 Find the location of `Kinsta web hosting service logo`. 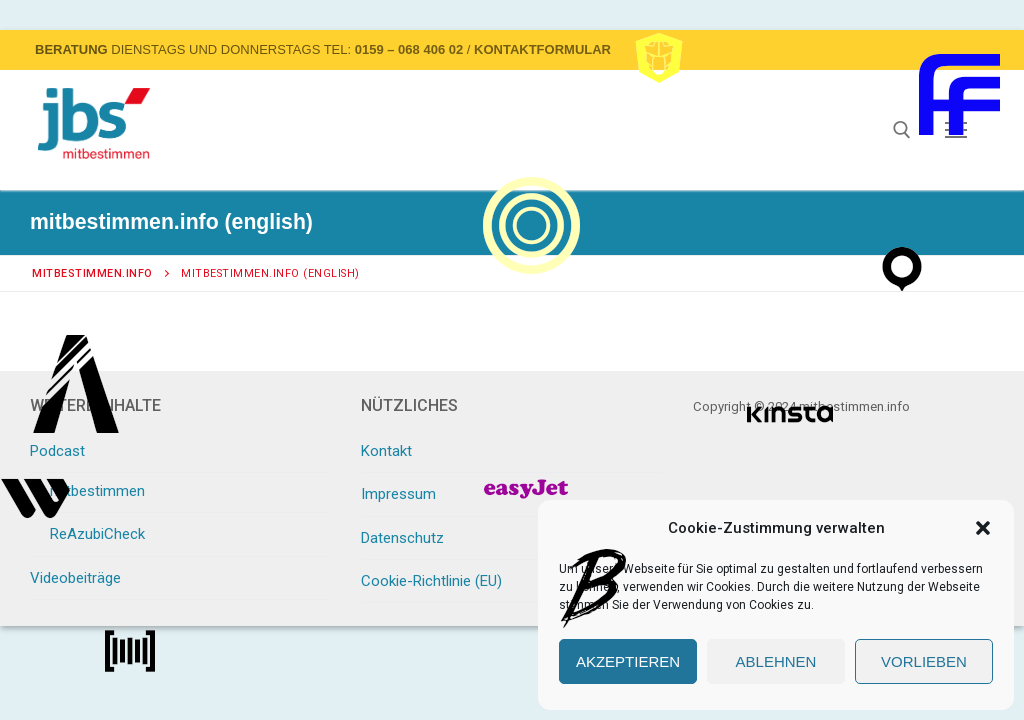

Kinsta web hosting service logo is located at coordinates (790, 414).